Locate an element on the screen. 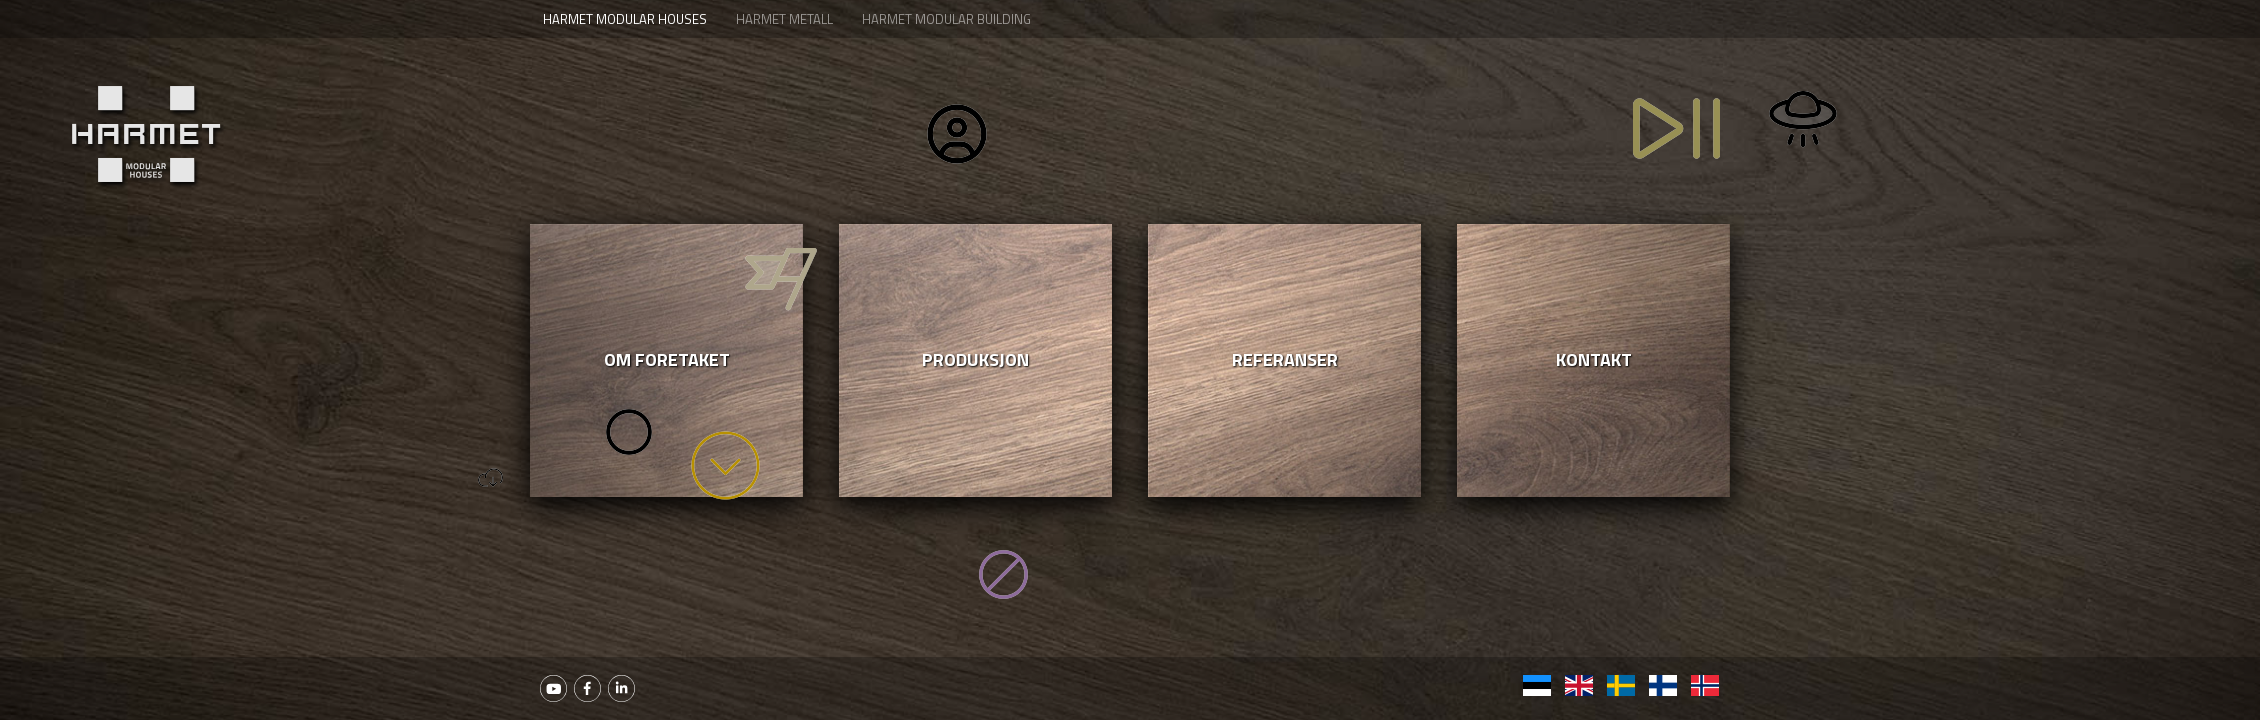  access sci-fi or space-themed content is located at coordinates (1803, 118).